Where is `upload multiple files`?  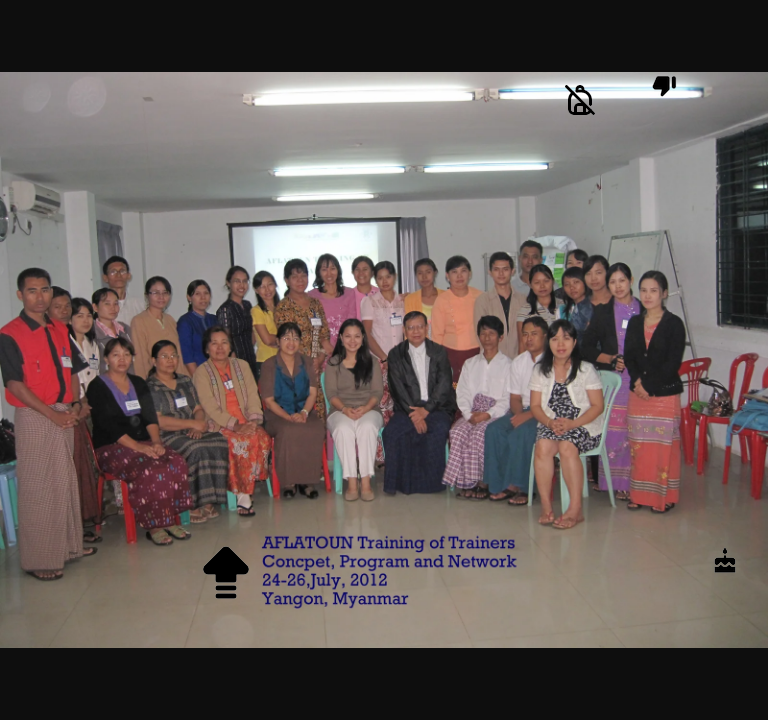 upload multiple files is located at coordinates (226, 572).